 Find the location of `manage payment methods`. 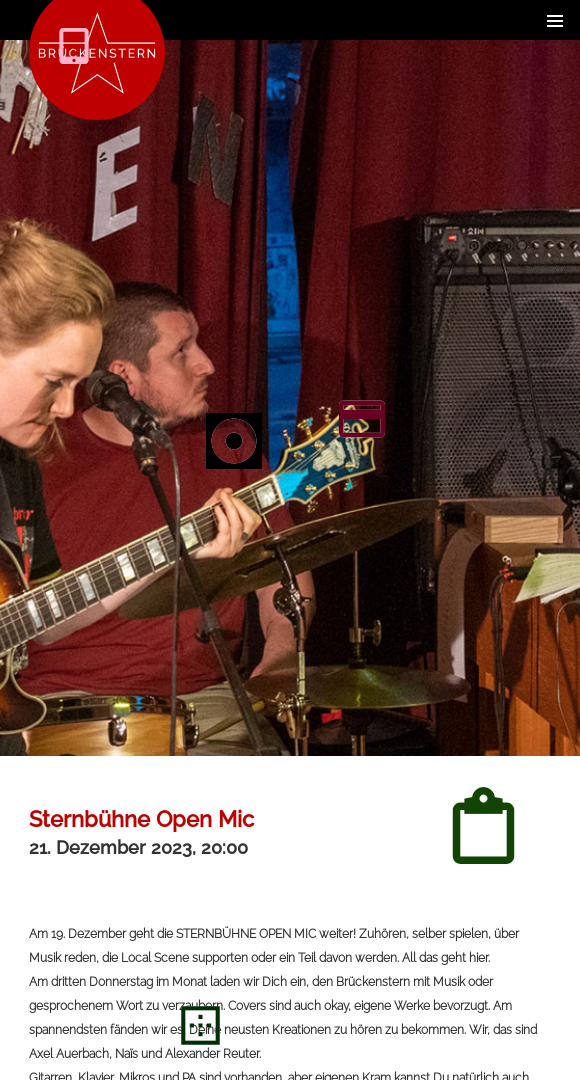

manage payment methods is located at coordinates (362, 419).